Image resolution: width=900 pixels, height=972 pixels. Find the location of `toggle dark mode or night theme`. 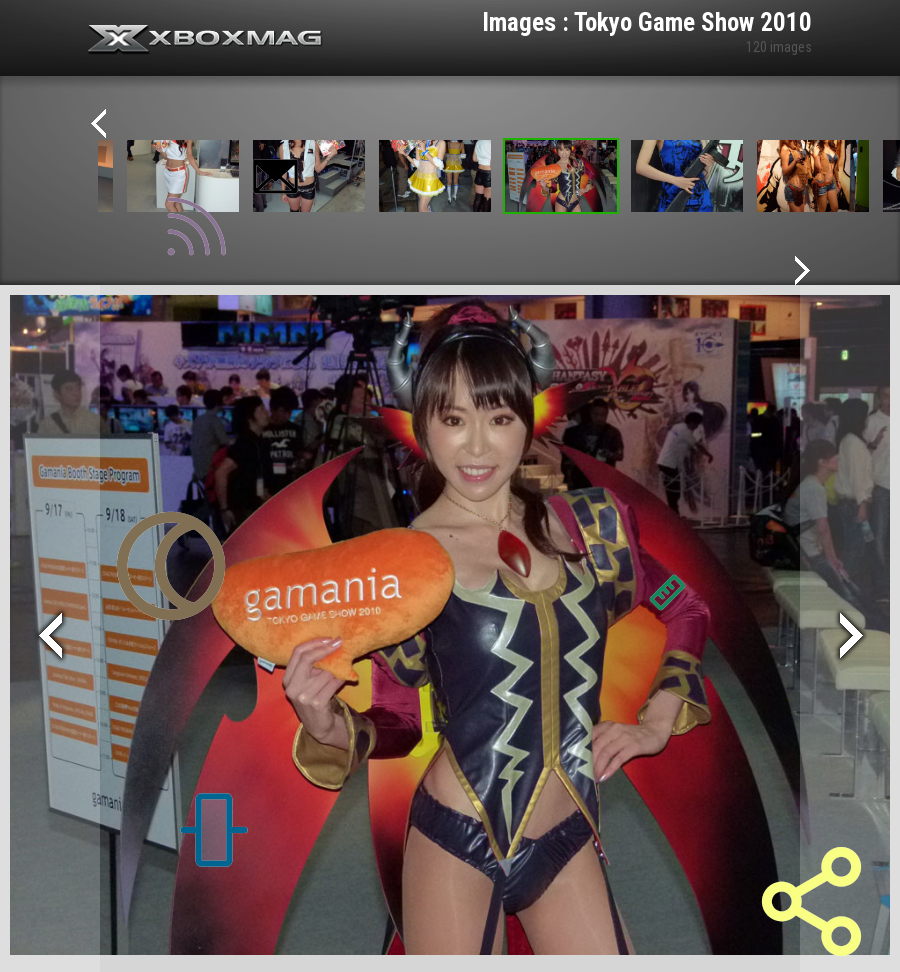

toggle dark mode or night theme is located at coordinates (171, 566).